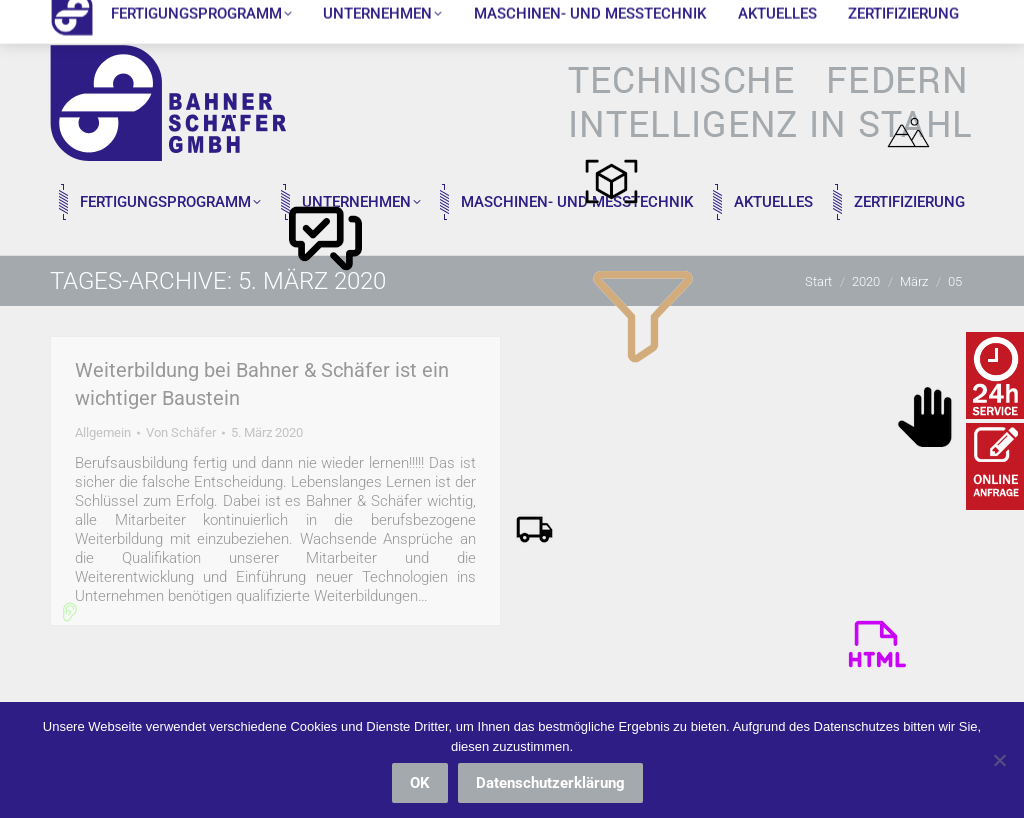 The height and width of the screenshot is (818, 1024). I want to click on view landscape or nature photos, so click(908, 134).